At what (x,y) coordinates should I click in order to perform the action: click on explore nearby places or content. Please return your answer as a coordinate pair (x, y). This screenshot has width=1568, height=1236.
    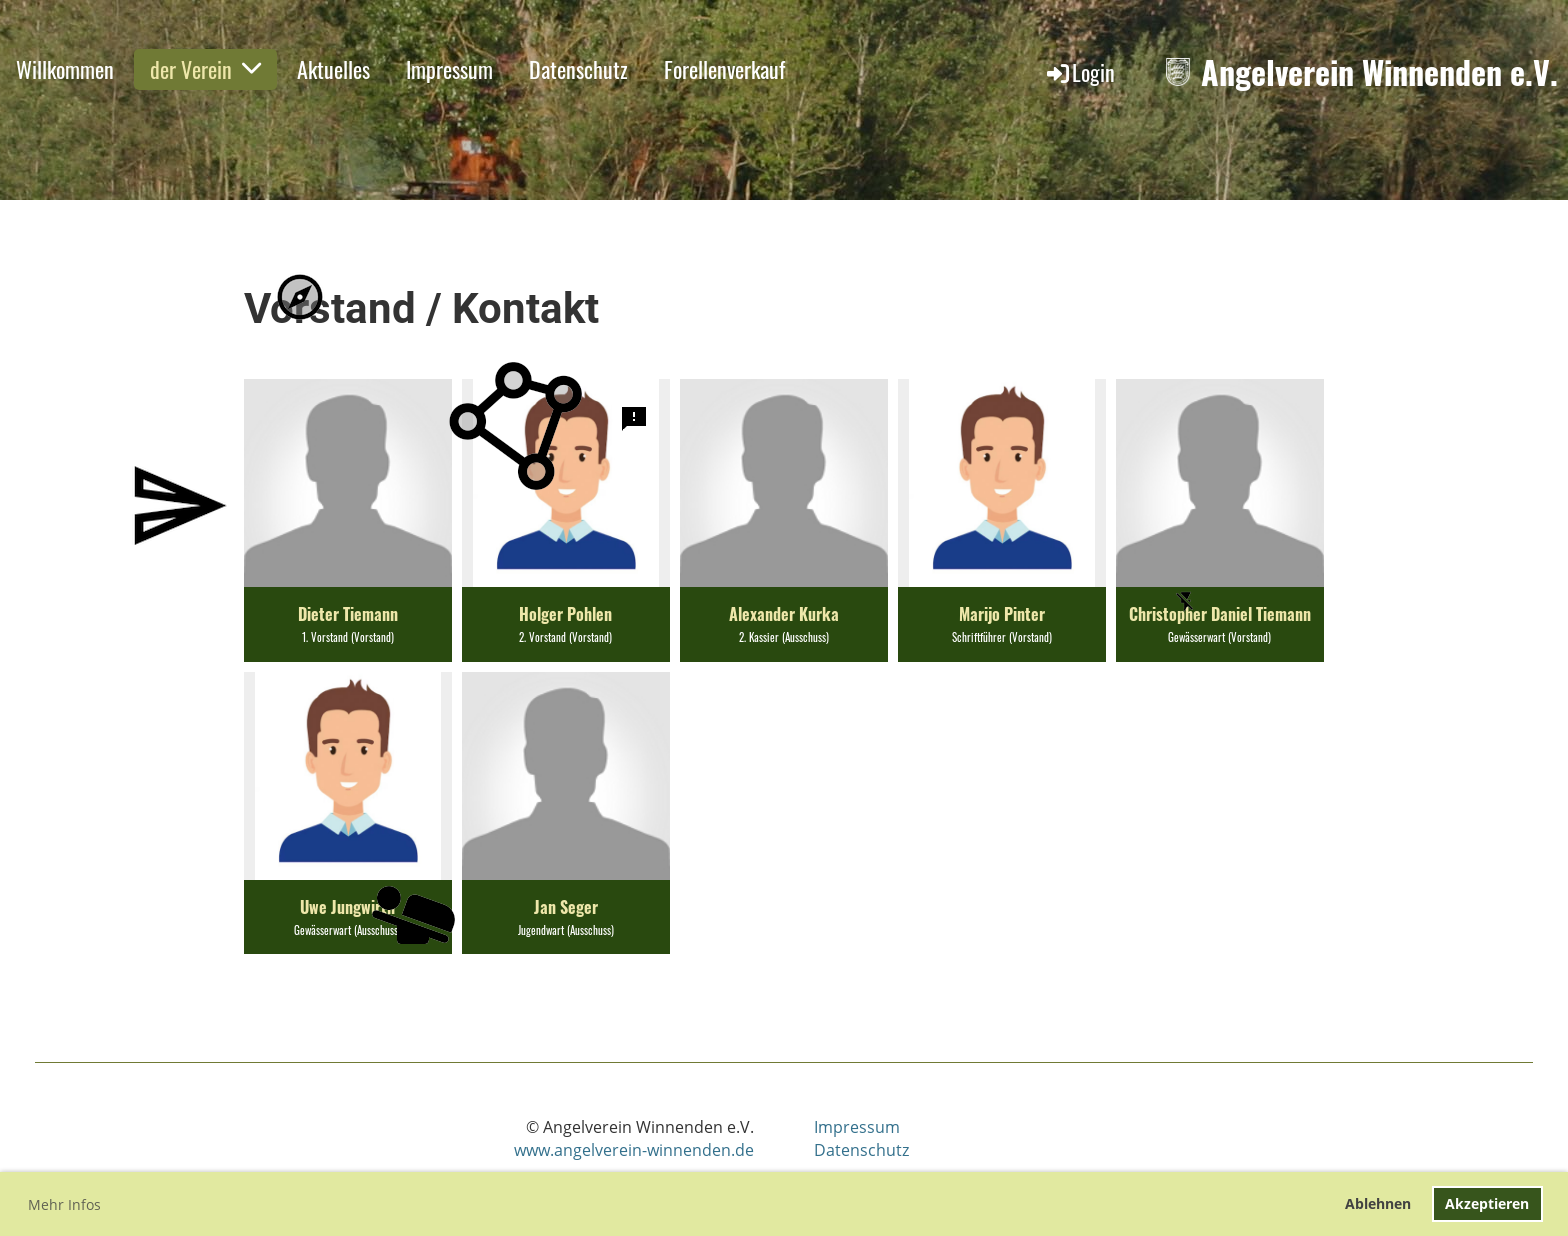
    Looking at the image, I should click on (300, 297).